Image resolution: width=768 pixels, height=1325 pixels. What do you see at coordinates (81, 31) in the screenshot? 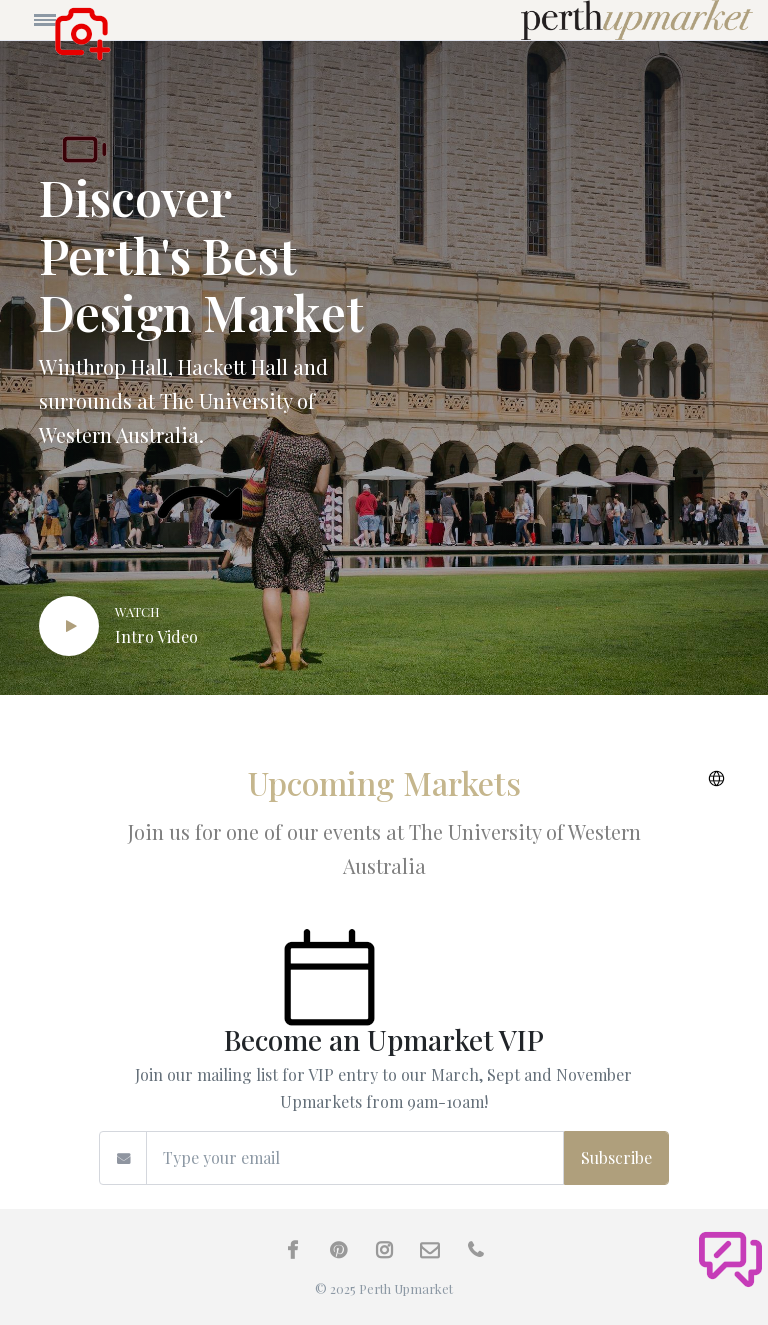
I see `add a new photo` at bounding box center [81, 31].